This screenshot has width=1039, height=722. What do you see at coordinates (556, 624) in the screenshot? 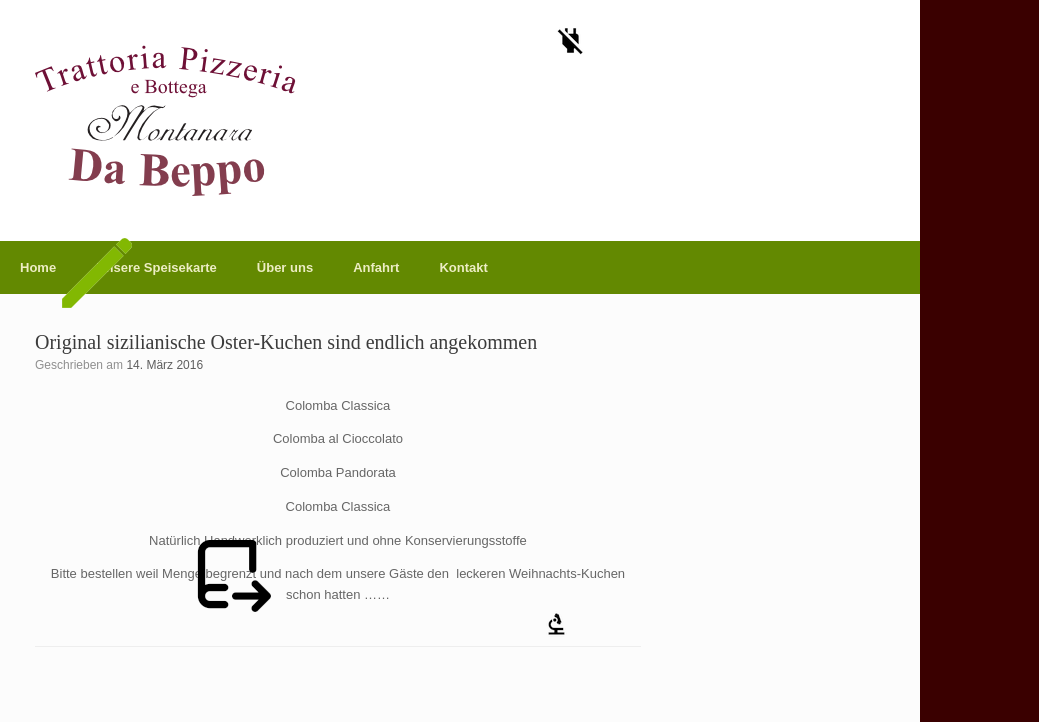
I see `access biotech or laboratory features` at bounding box center [556, 624].